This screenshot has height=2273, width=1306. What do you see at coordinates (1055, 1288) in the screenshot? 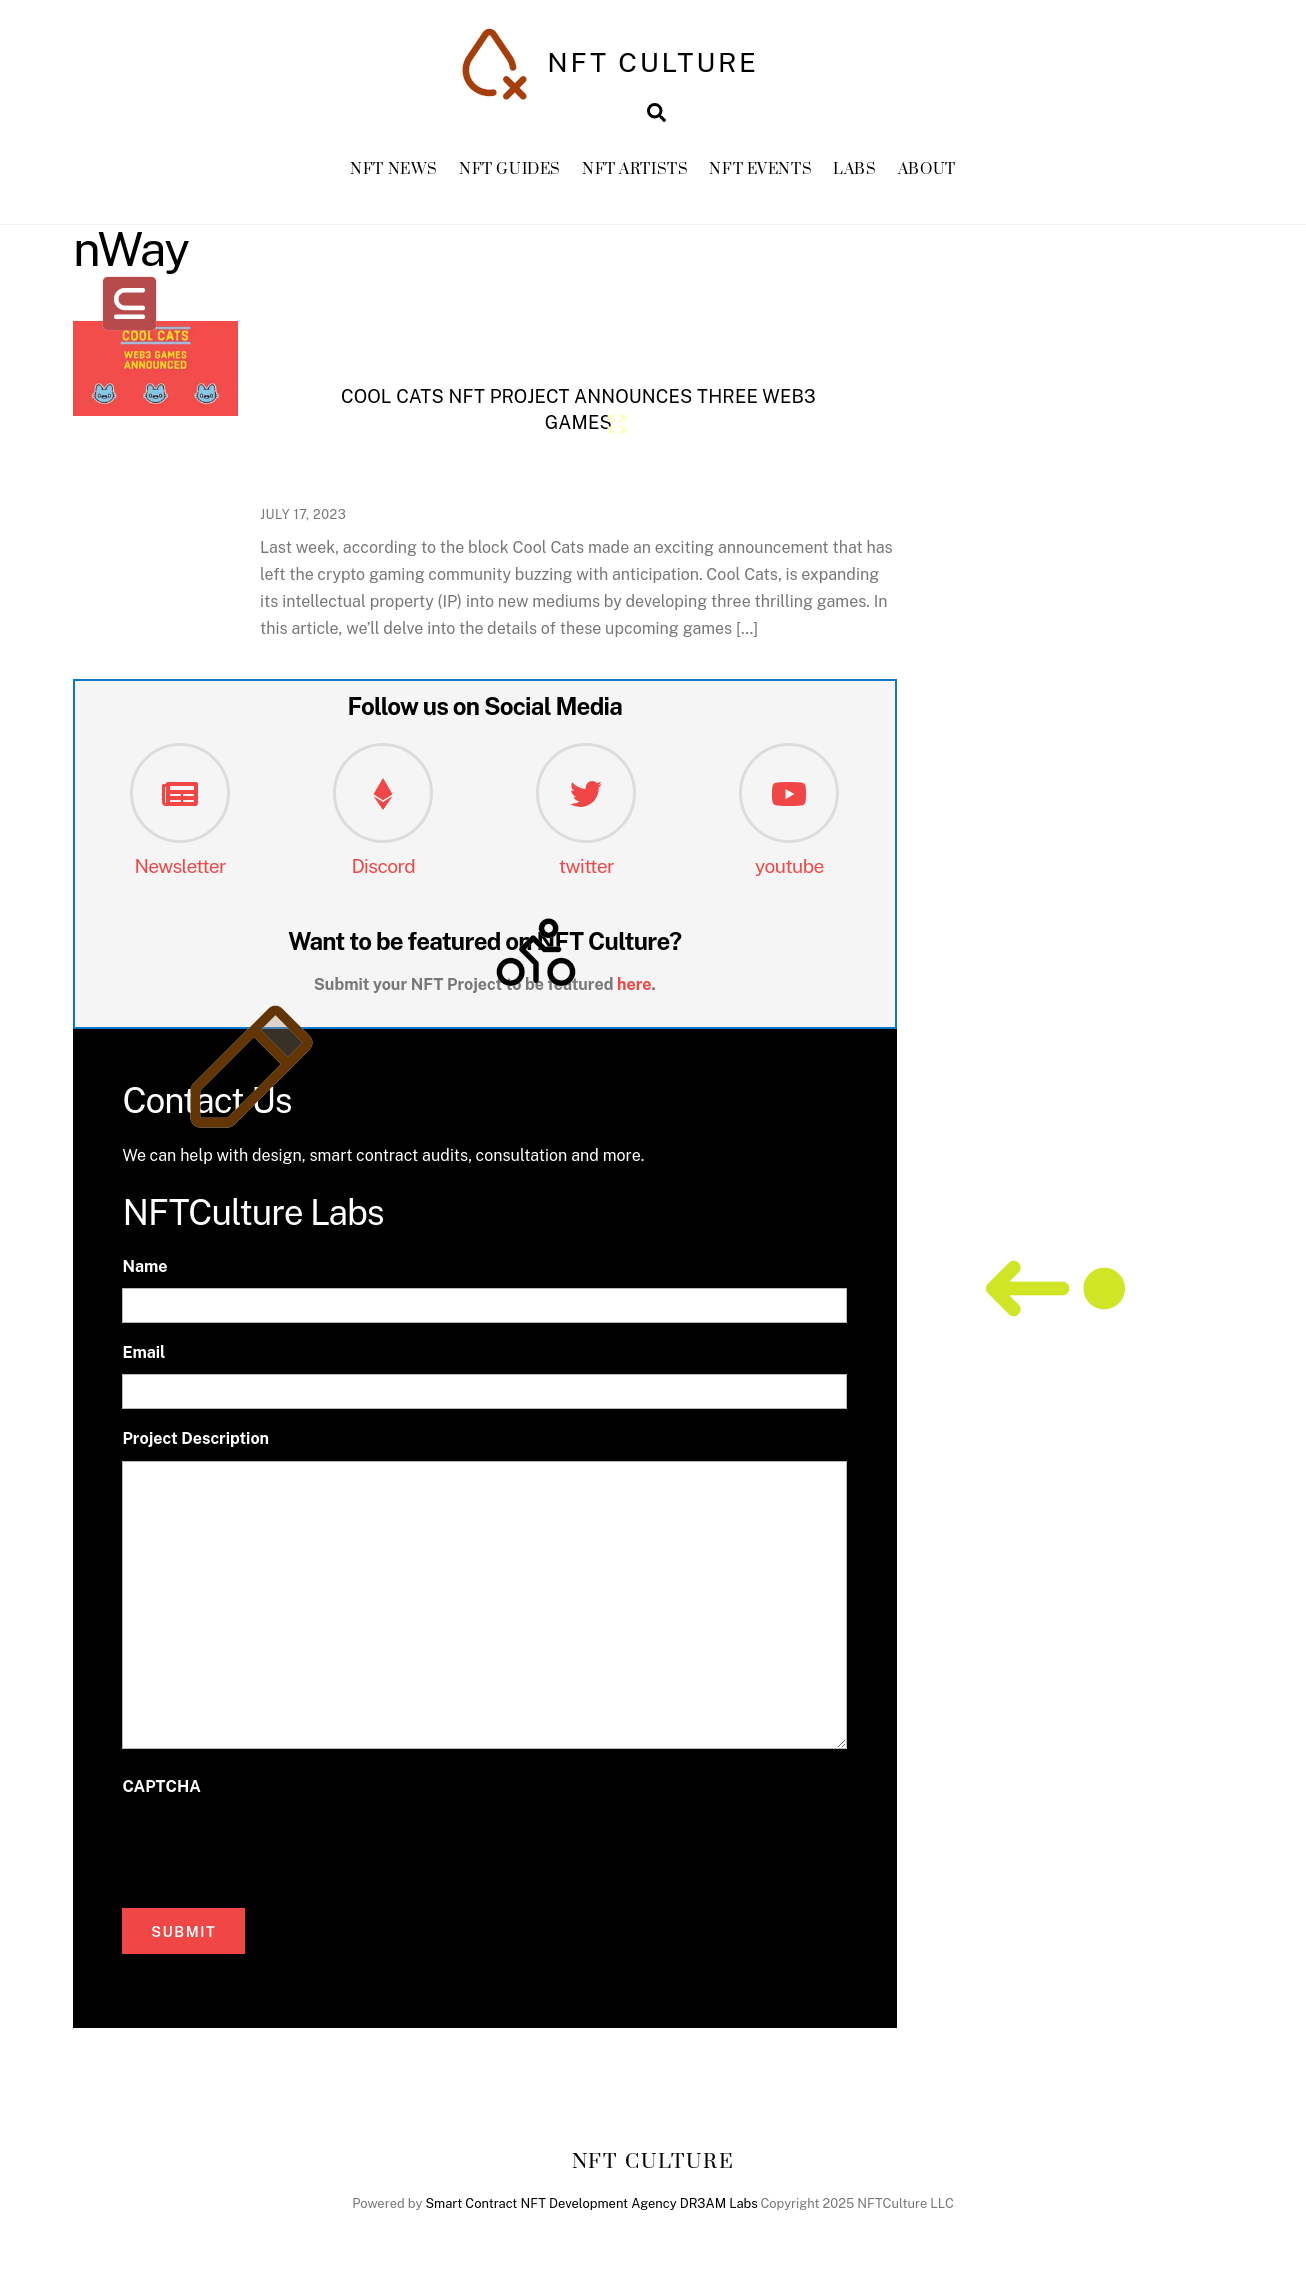
I see `move selected item to the left` at bounding box center [1055, 1288].